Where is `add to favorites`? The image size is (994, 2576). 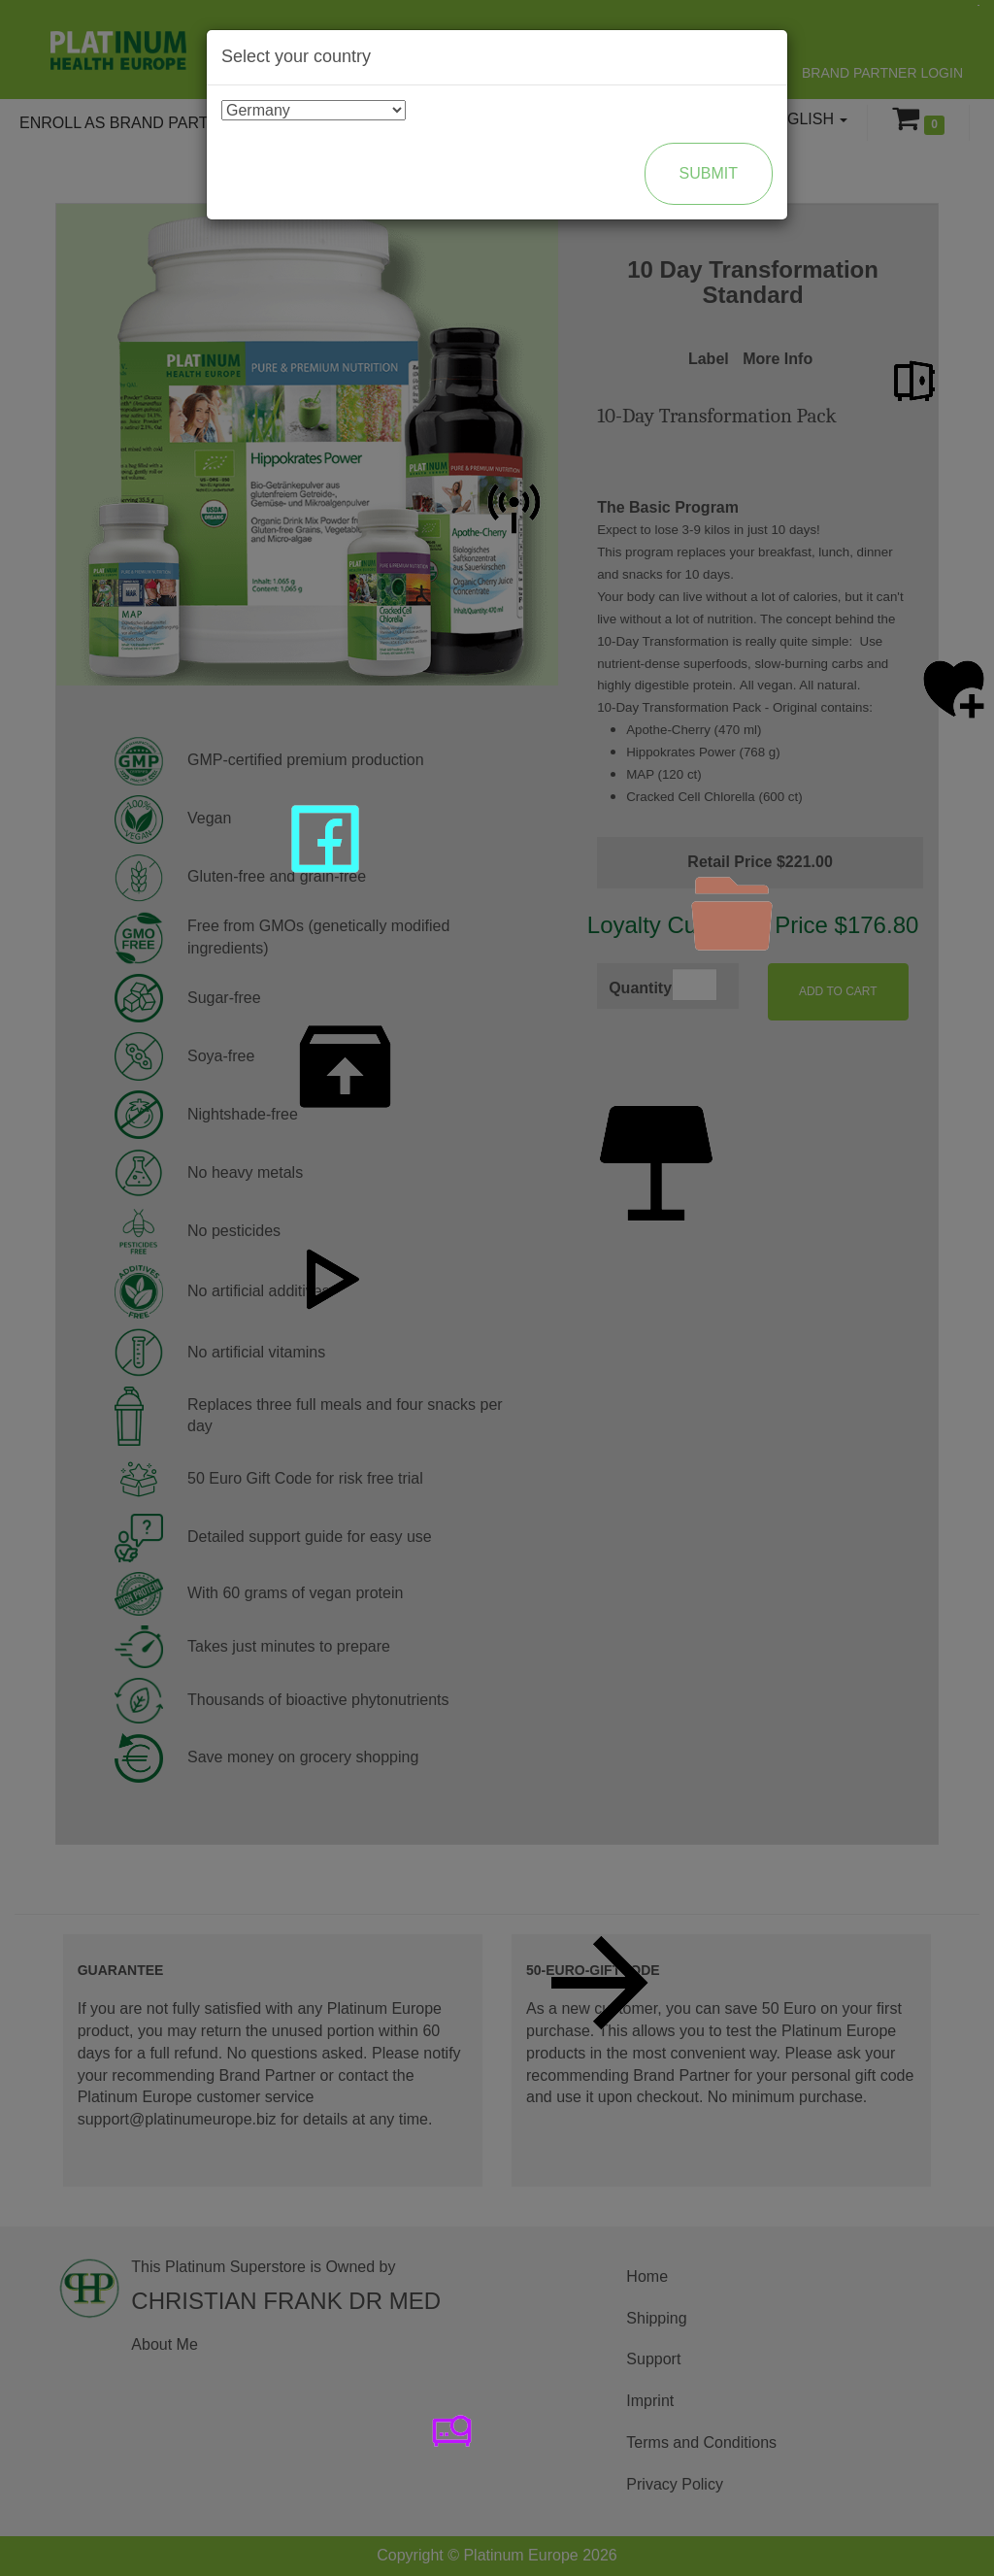
add to favorites is located at coordinates (953, 687).